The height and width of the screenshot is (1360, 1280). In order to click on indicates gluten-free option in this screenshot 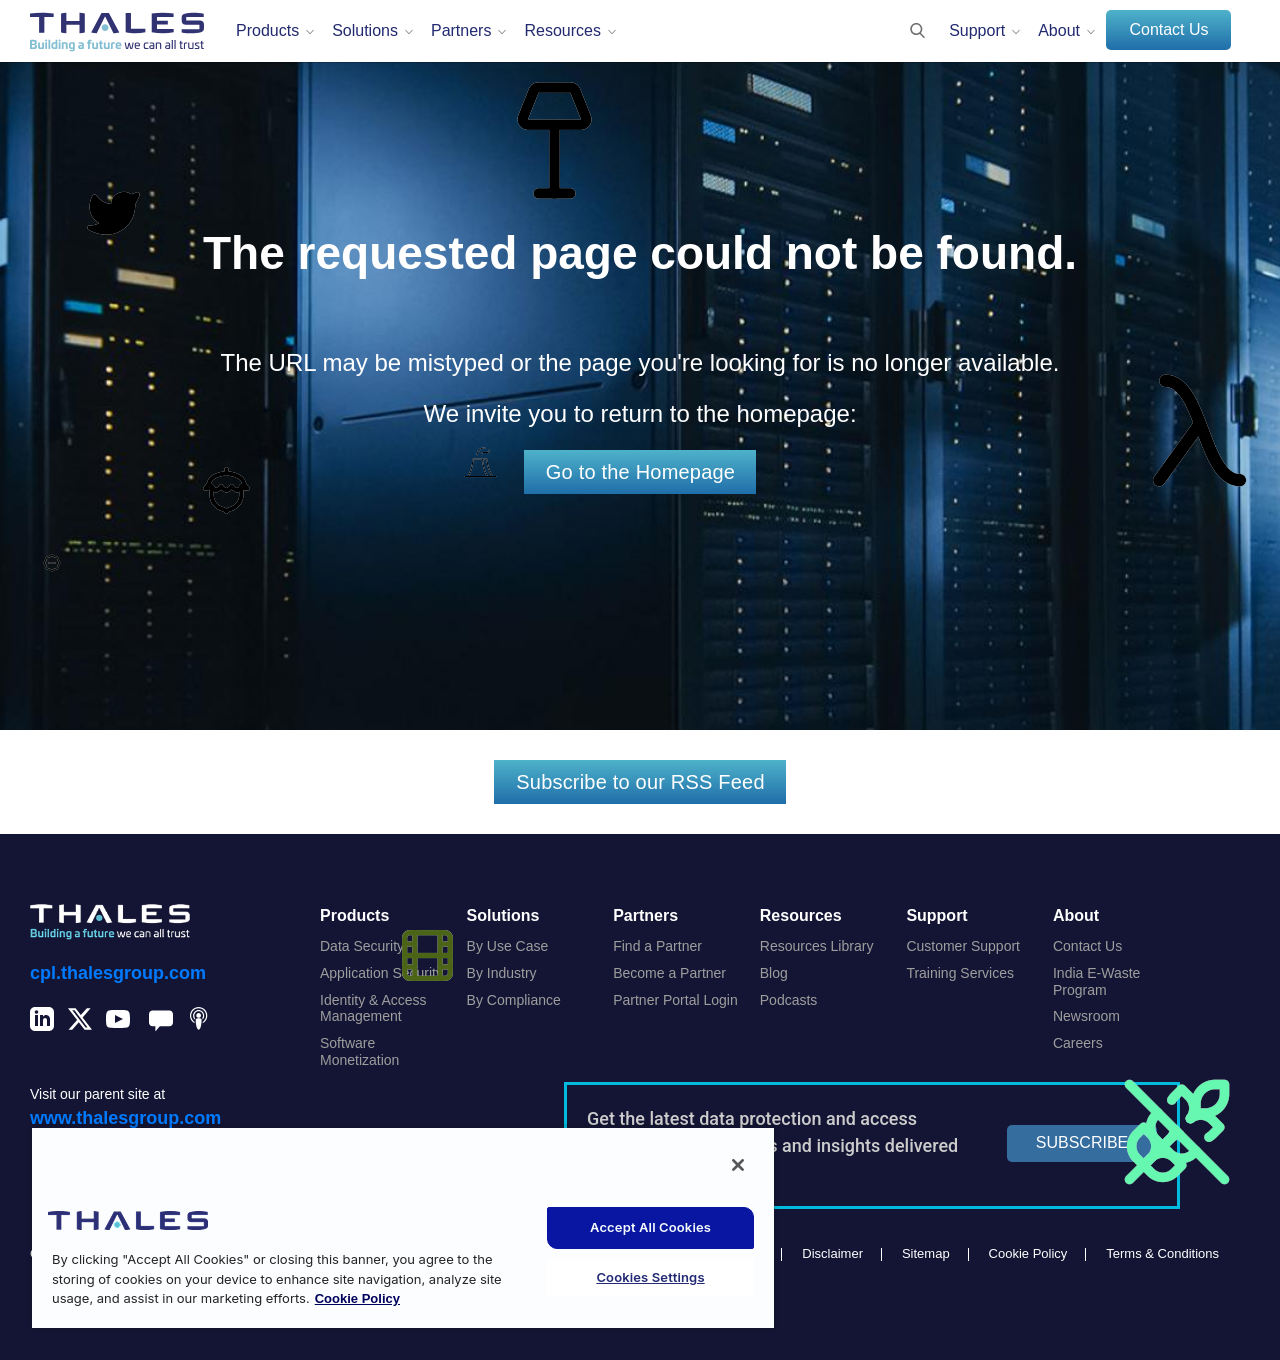, I will do `click(1177, 1132)`.